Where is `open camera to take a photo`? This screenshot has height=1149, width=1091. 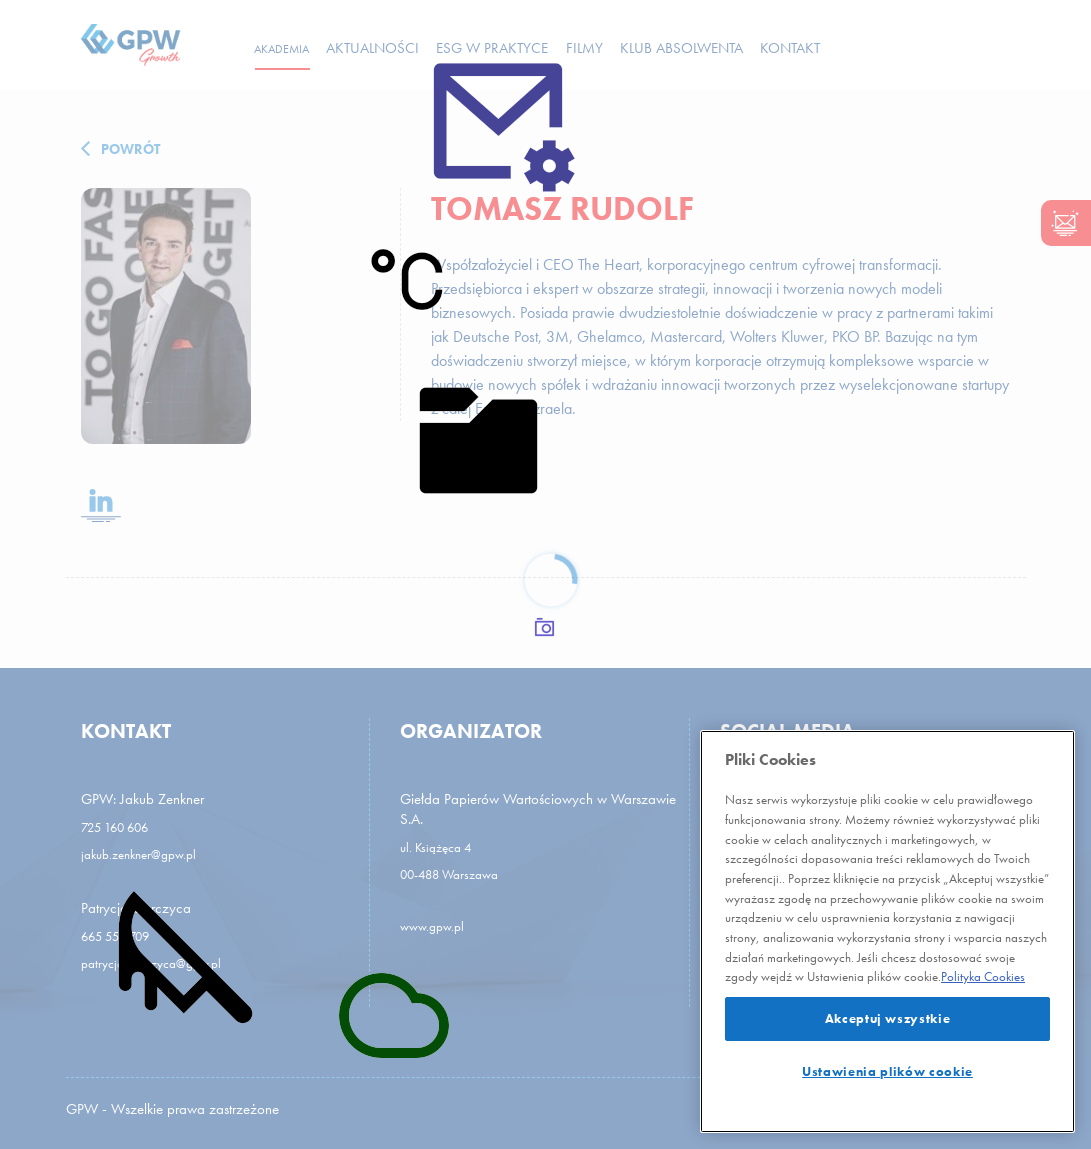 open camera to take a photo is located at coordinates (544, 627).